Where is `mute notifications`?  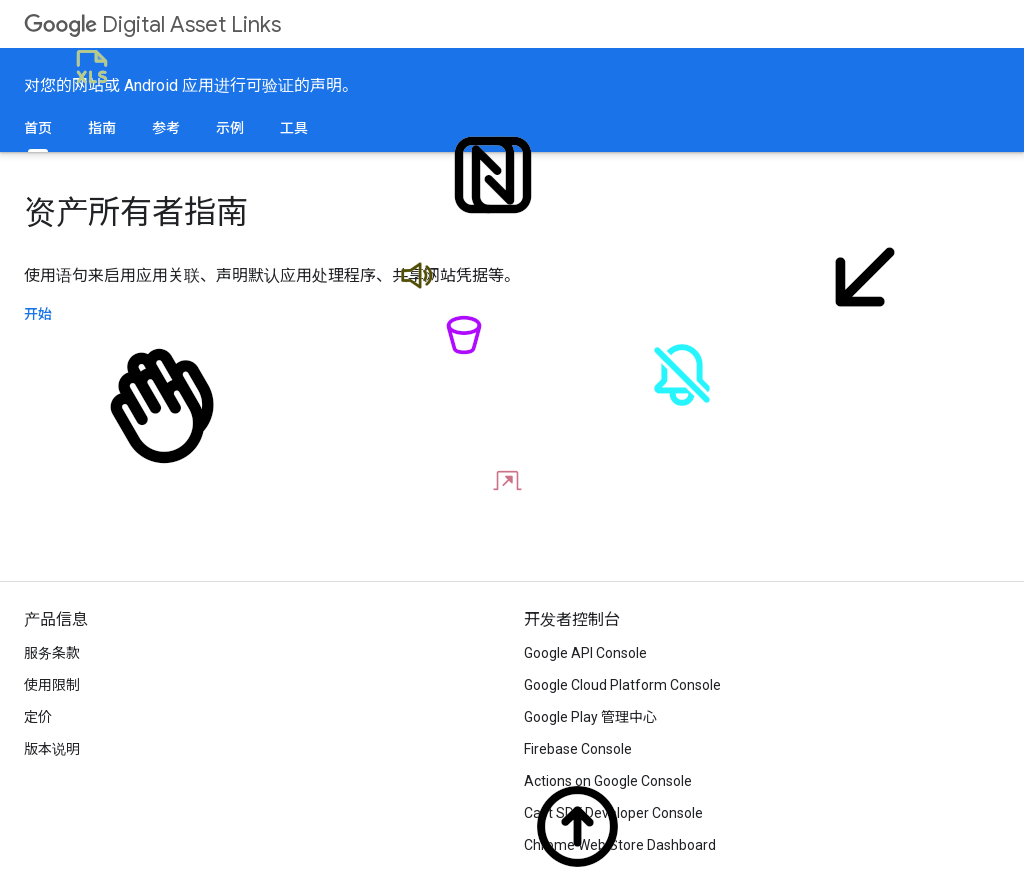 mute notifications is located at coordinates (682, 375).